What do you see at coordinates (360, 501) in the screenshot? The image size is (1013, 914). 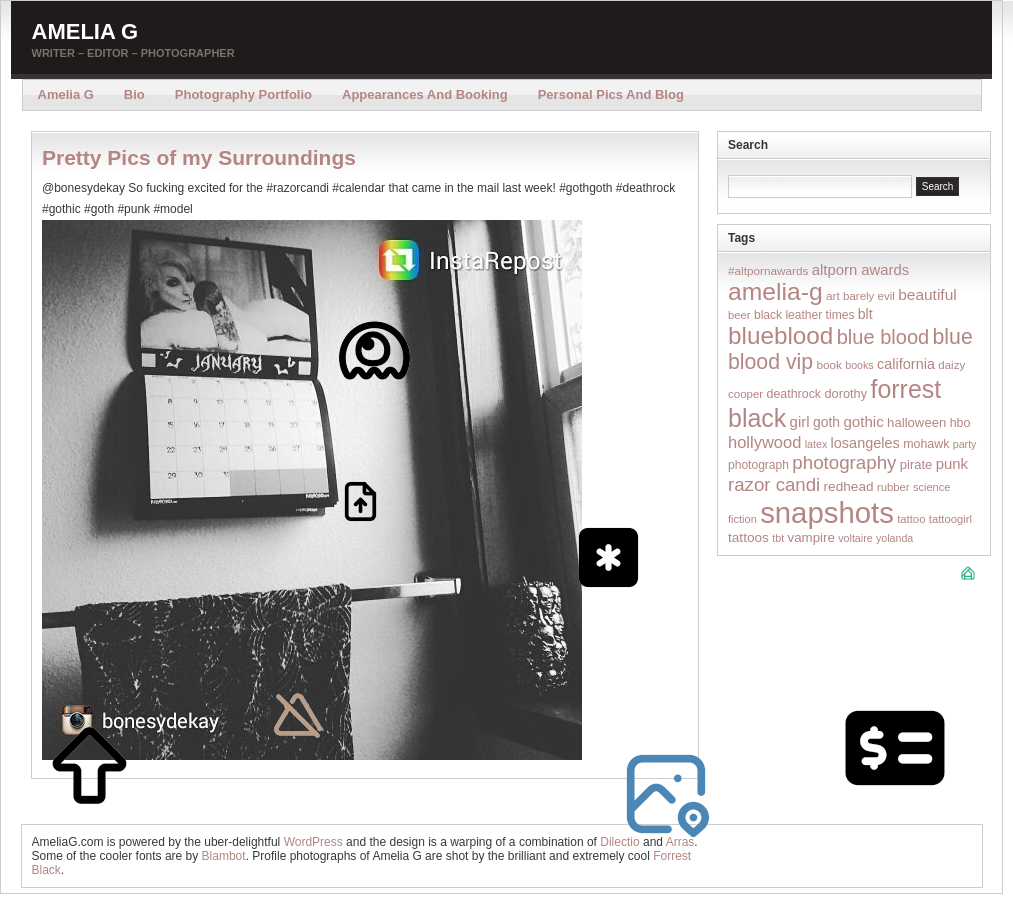 I see `upload a file from your device` at bounding box center [360, 501].